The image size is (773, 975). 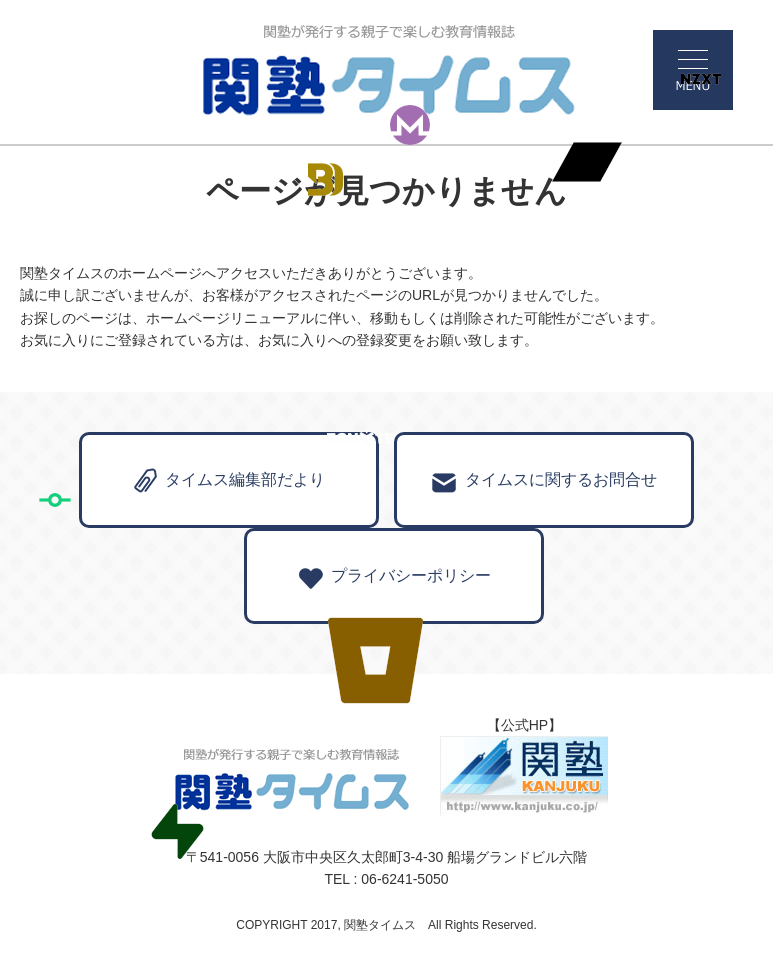 What do you see at coordinates (701, 79) in the screenshot?
I see `NZXT brand logo` at bounding box center [701, 79].